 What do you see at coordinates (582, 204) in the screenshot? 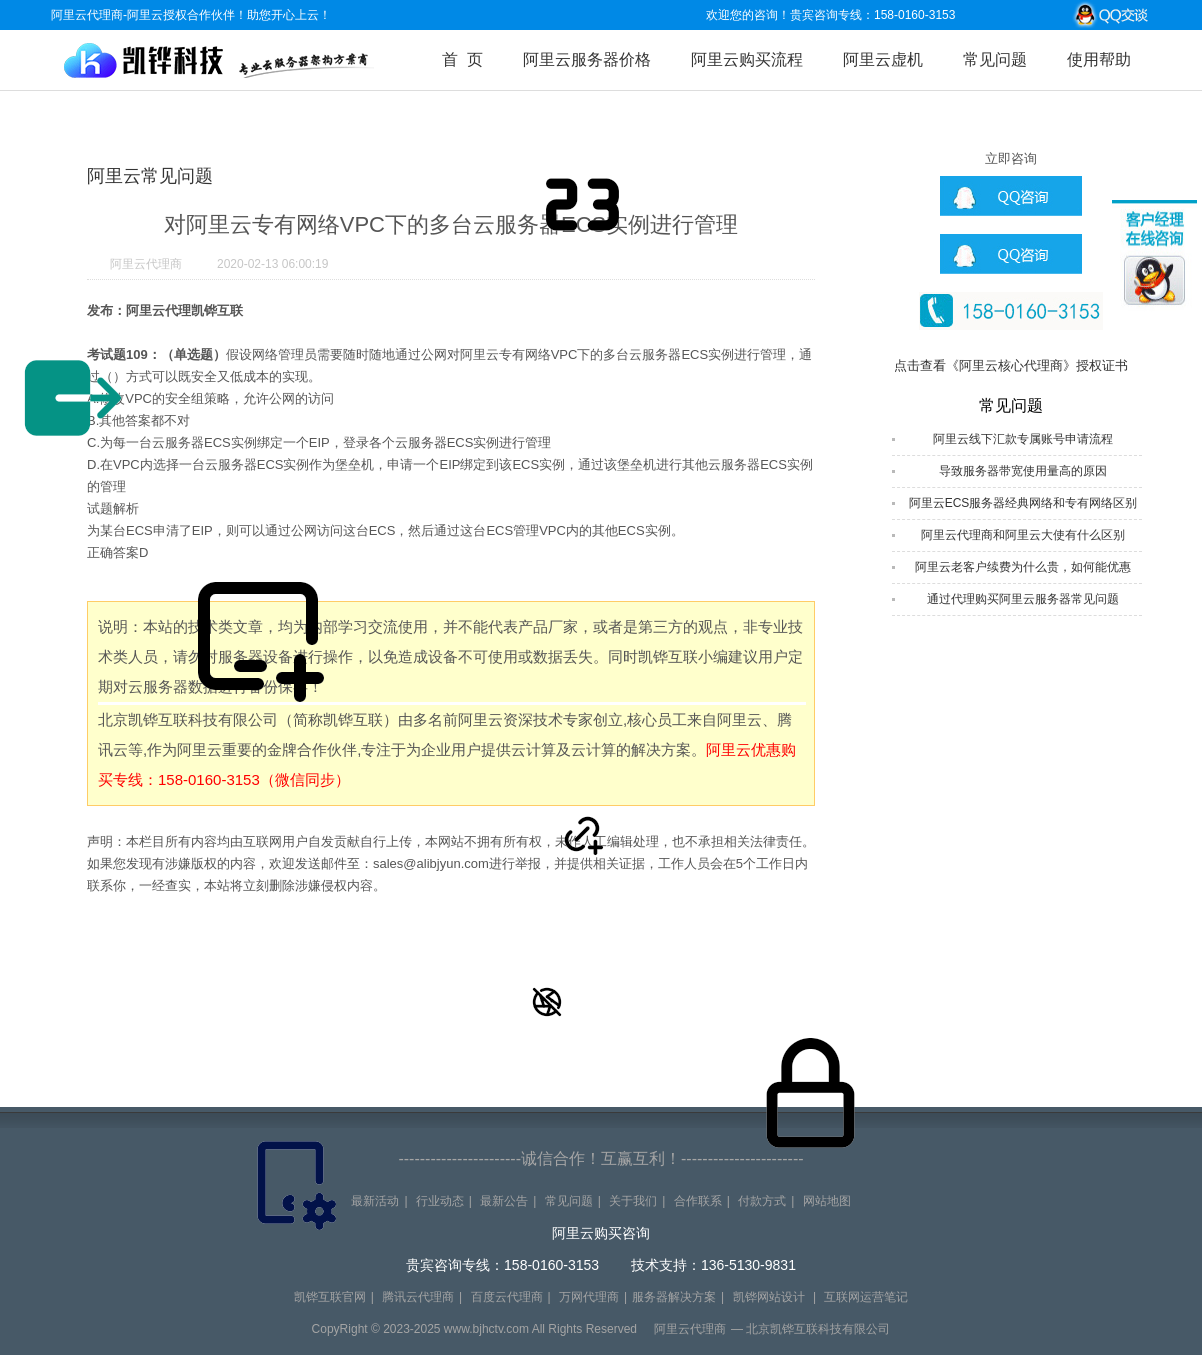
I see `displays the number 23 as a badge or label` at bounding box center [582, 204].